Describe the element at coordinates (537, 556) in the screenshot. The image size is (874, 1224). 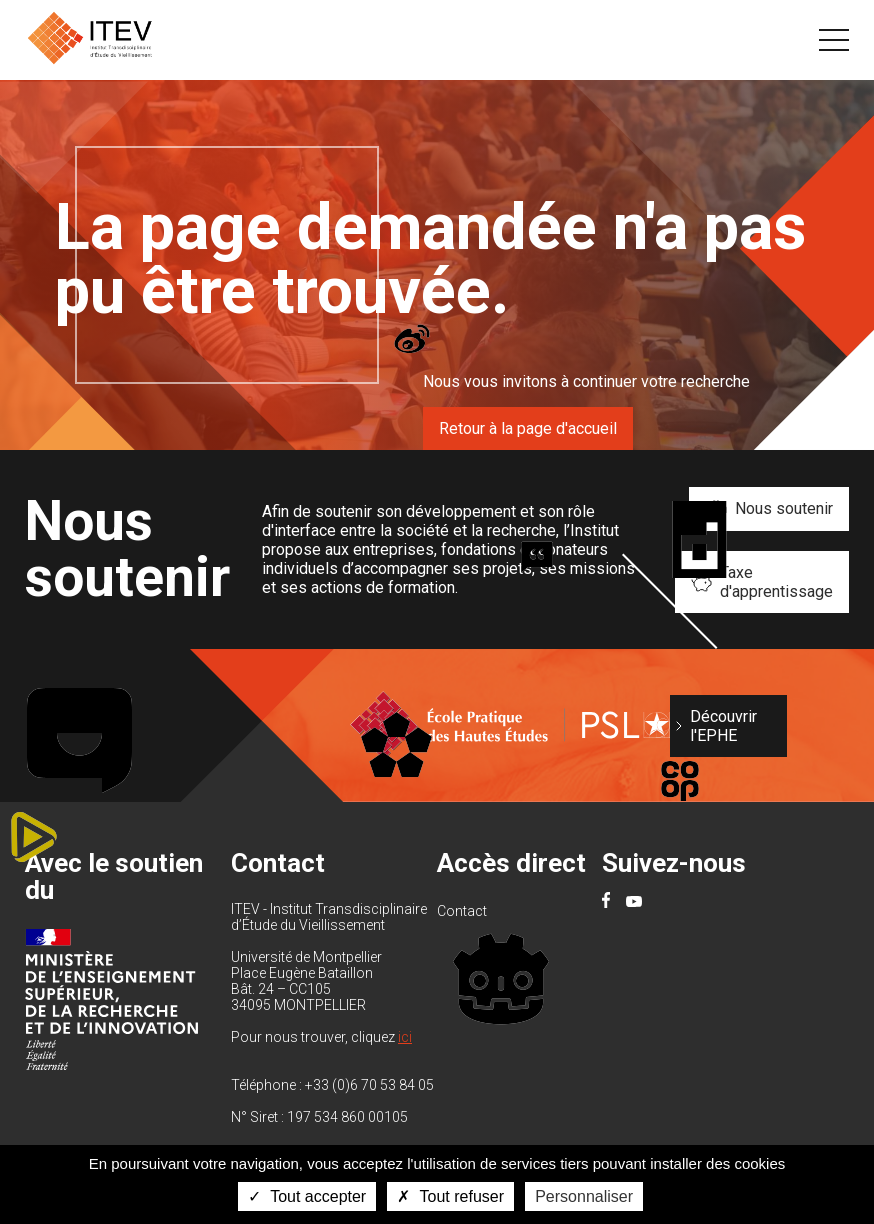
I see `view quoted messages` at that location.